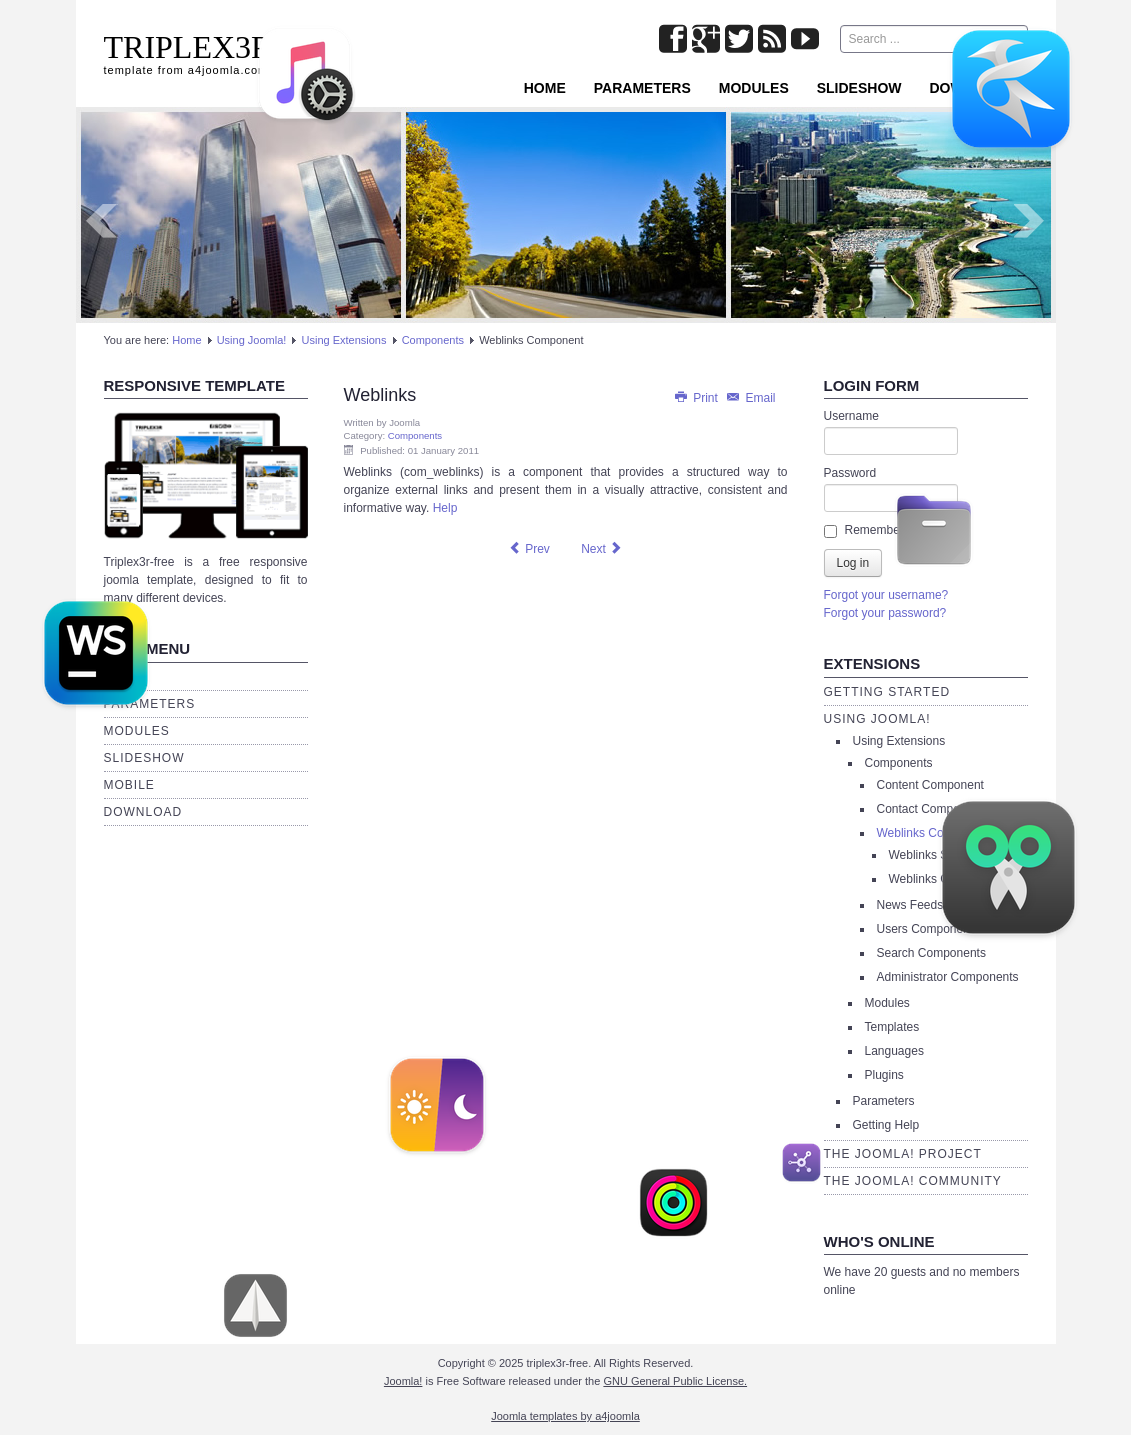  What do you see at coordinates (1008, 867) in the screenshot?
I see `open copyq clipboard manager` at bounding box center [1008, 867].